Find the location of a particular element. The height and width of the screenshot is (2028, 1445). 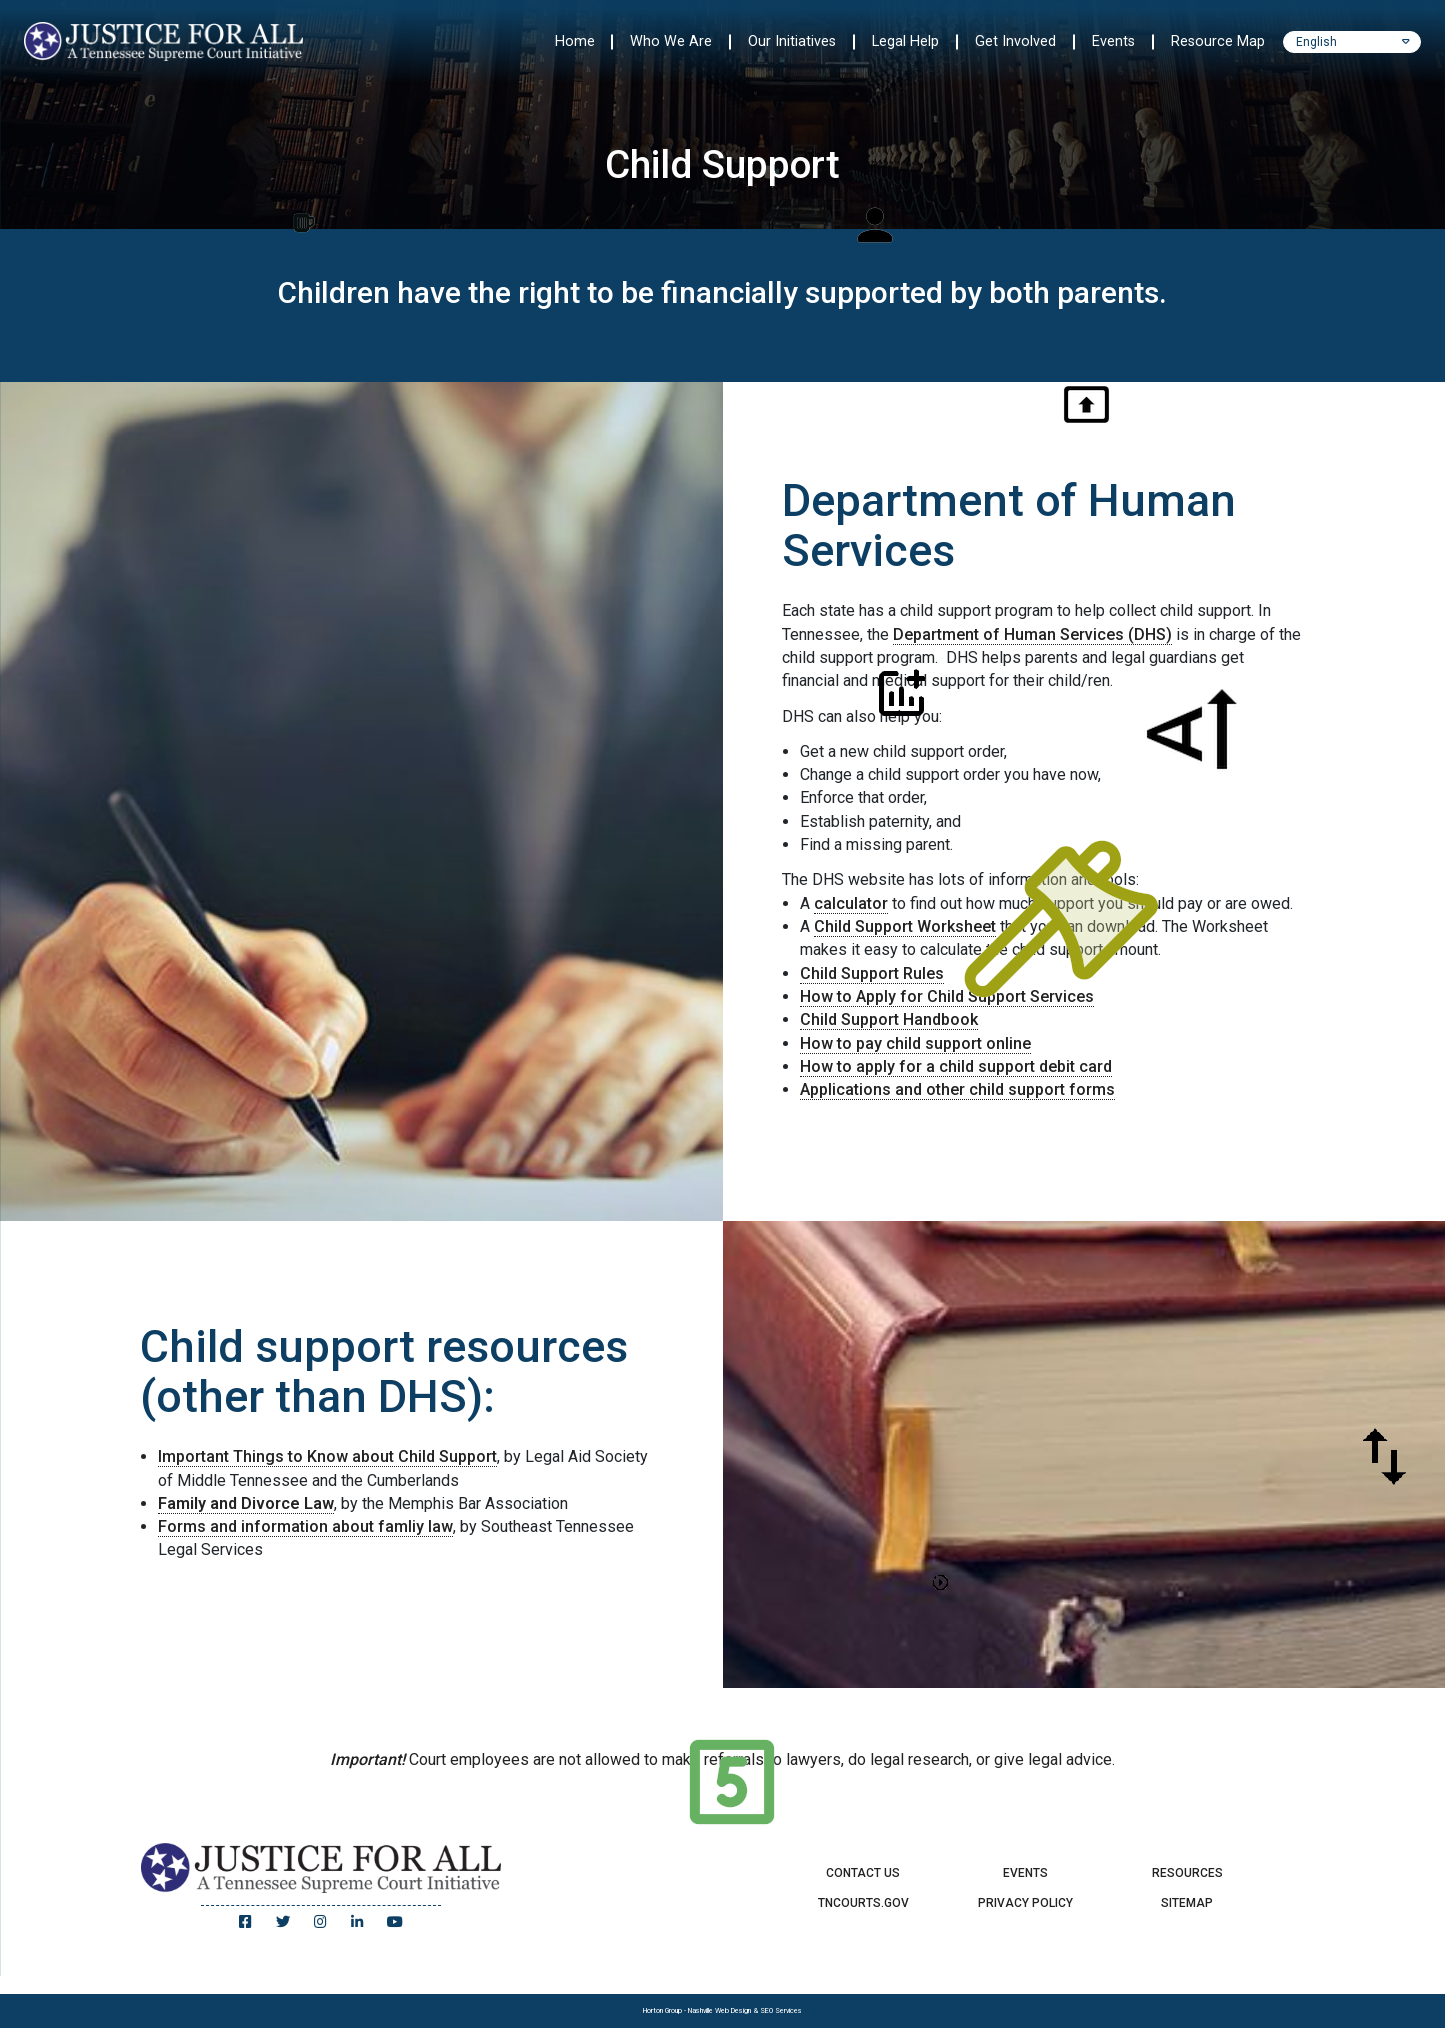

start screen sharing or presentation mode is located at coordinates (1086, 404).